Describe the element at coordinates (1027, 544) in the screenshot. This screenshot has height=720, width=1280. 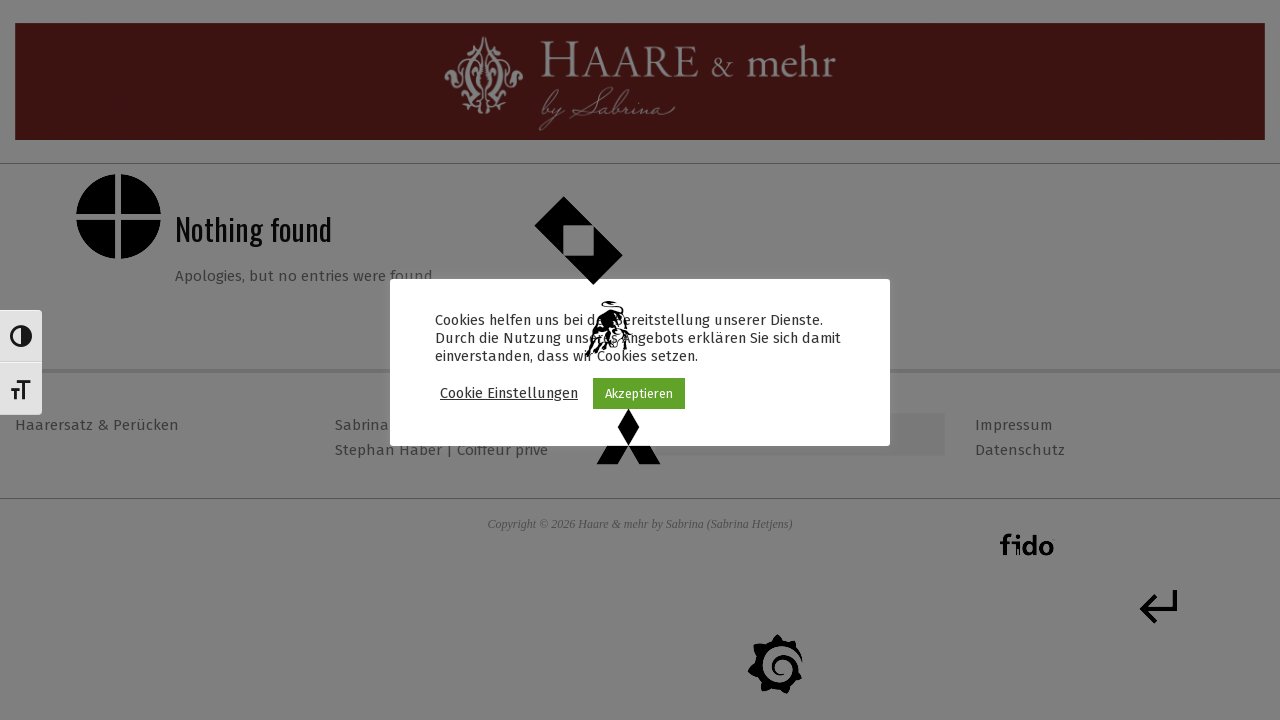
I see `fido alliance logo indicating passwordless authentication support` at that location.